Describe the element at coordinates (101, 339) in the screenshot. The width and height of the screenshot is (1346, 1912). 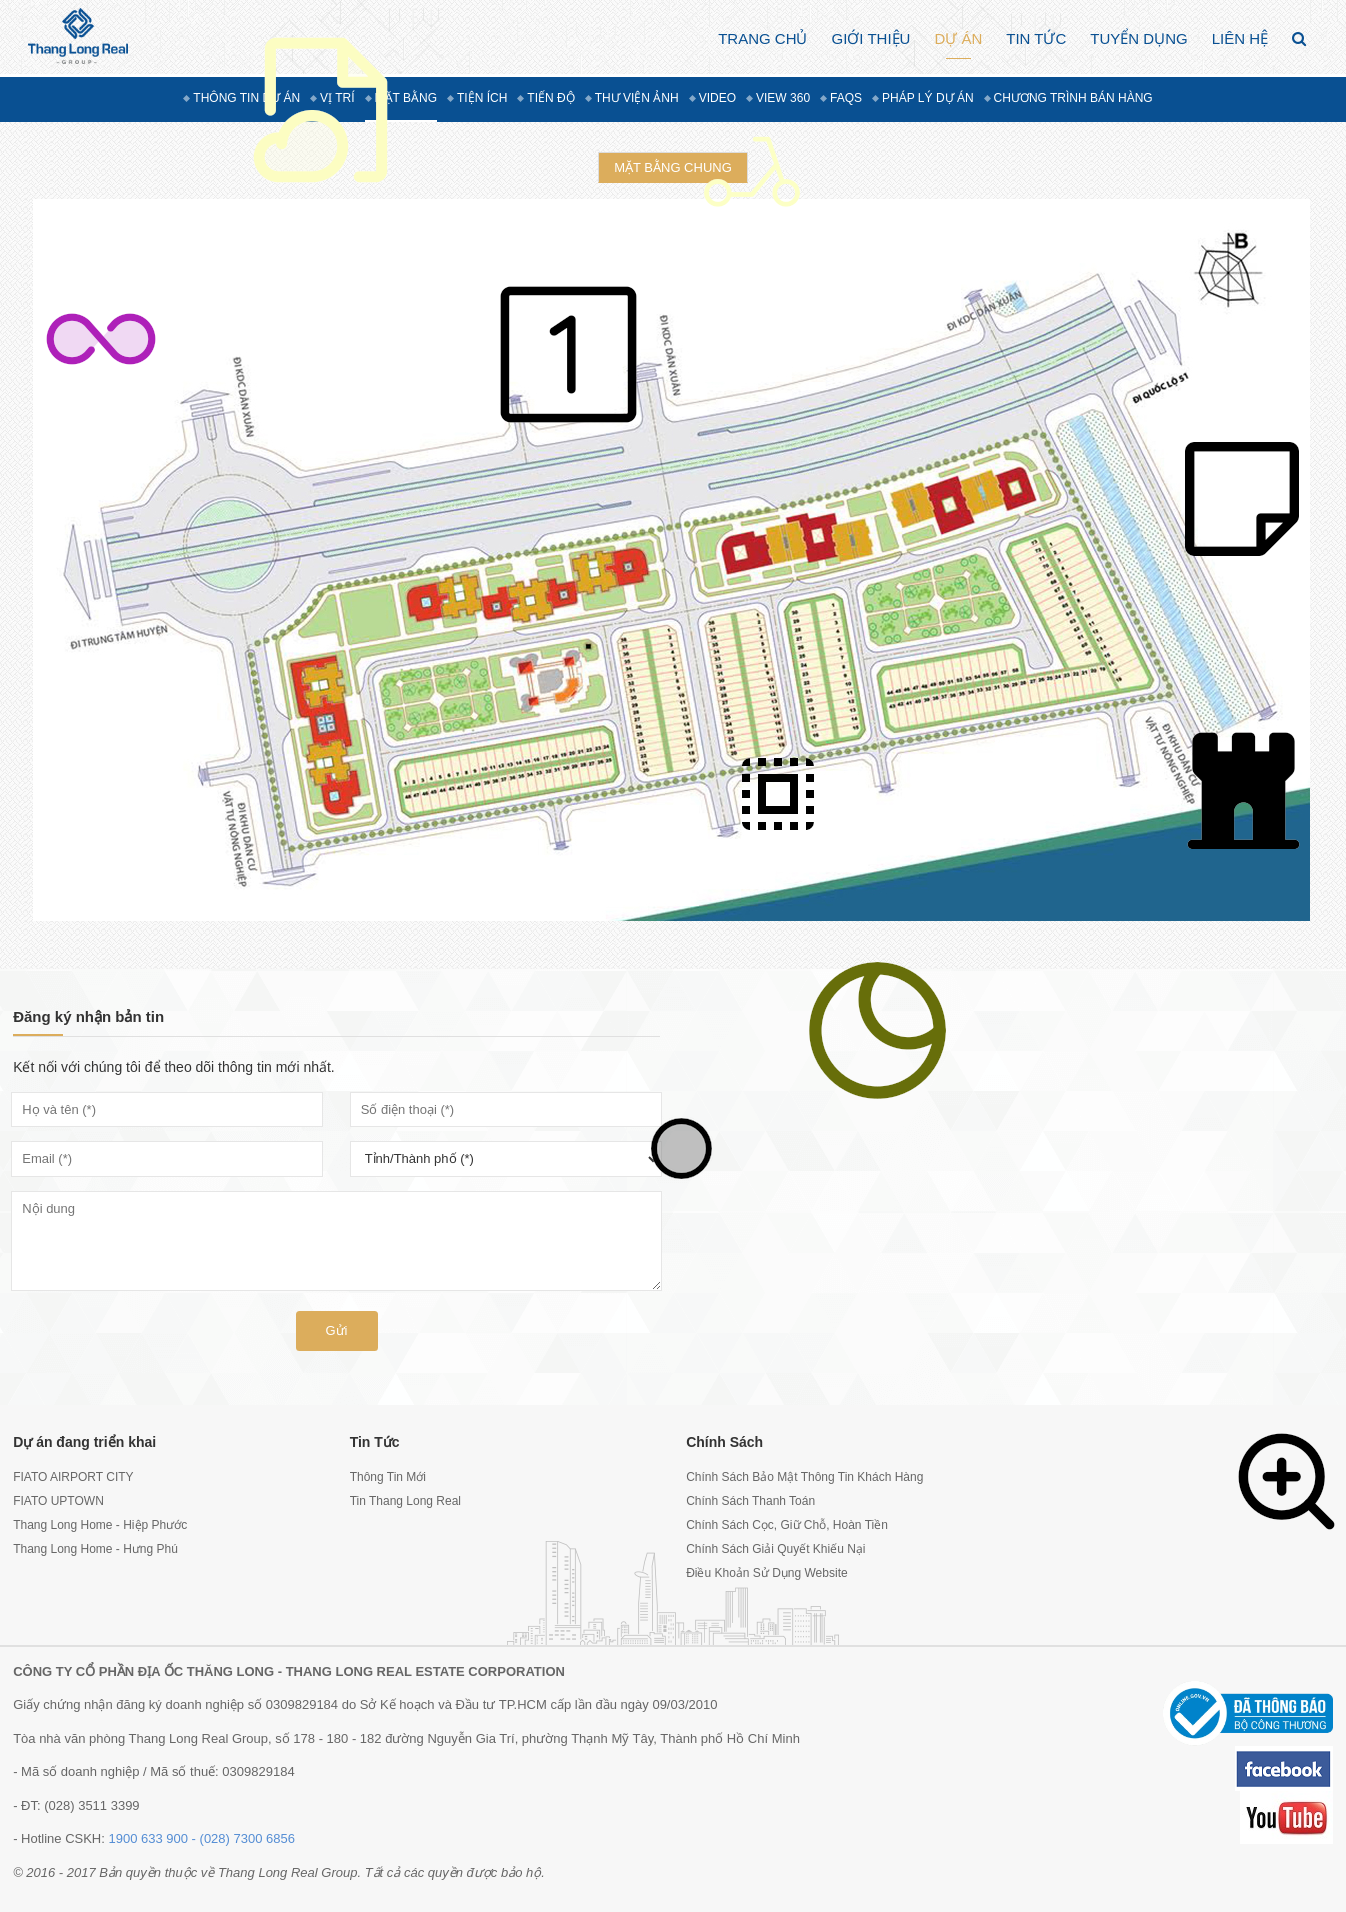
I see `indicates unlimited or infinite content` at that location.